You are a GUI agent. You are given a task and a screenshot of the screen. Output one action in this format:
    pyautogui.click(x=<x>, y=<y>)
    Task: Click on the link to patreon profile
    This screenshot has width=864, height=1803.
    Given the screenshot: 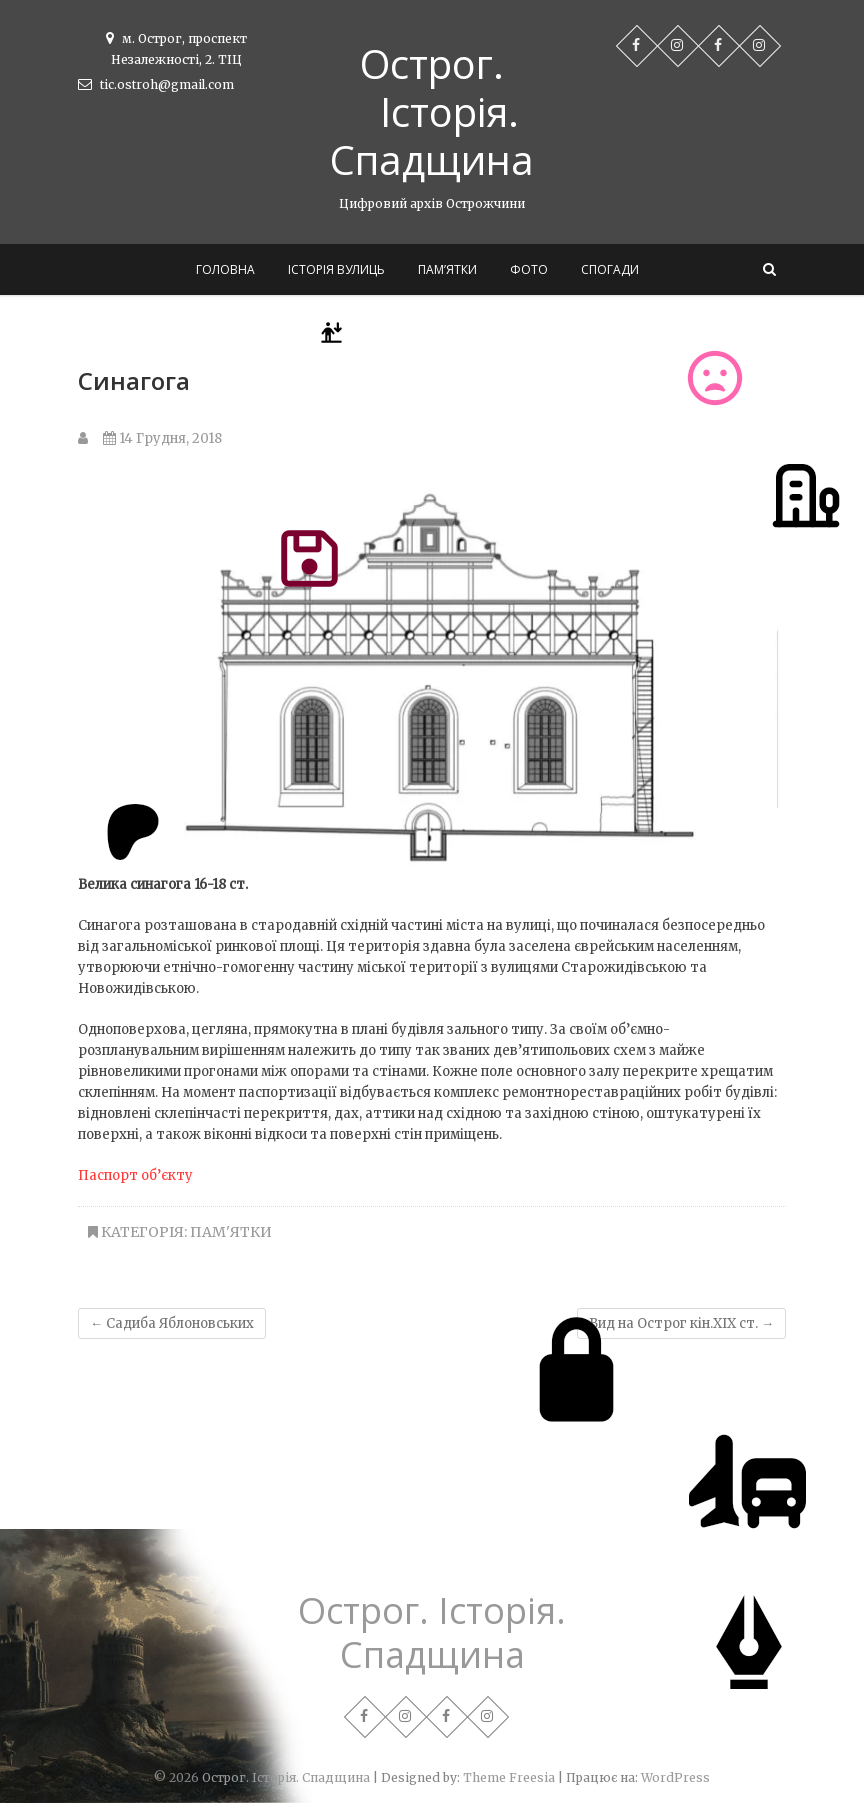 What is the action you would take?
    pyautogui.click(x=133, y=832)
    